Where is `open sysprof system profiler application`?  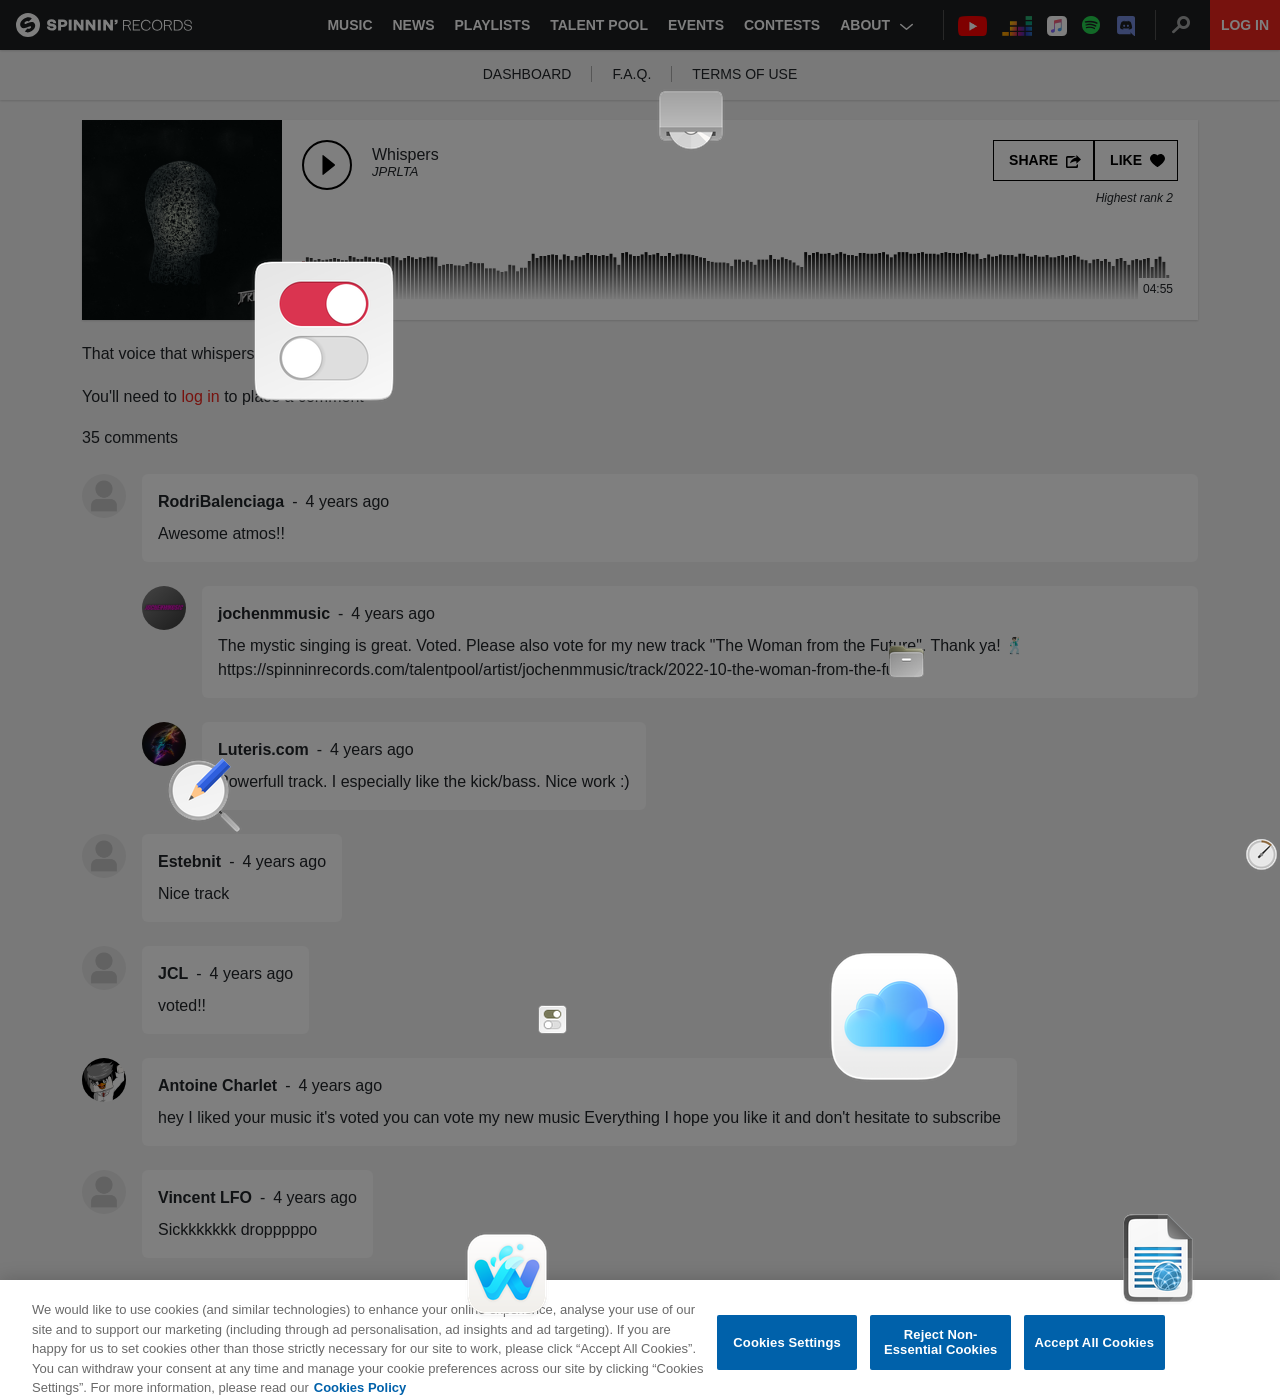 open sysprof system profiler application is located at coordinates (1261, 854).